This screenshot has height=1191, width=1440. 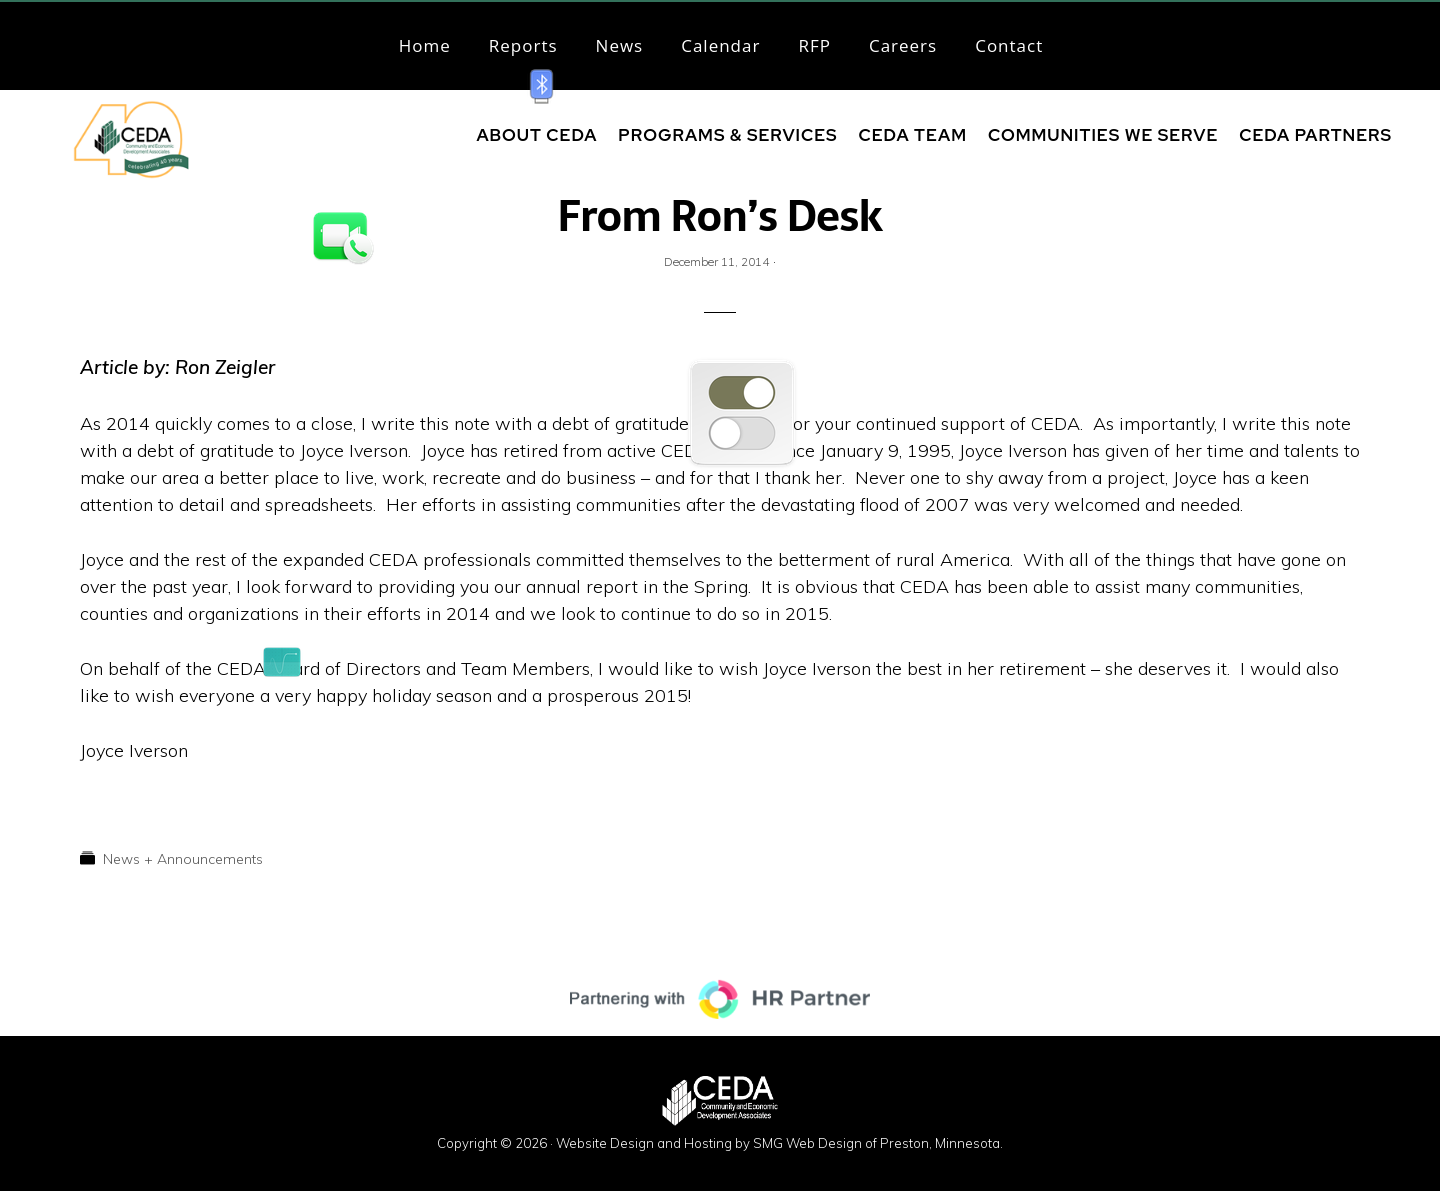 I want to click on open gnome tweaks to customize desktop settings, so click(x=742, y=413).